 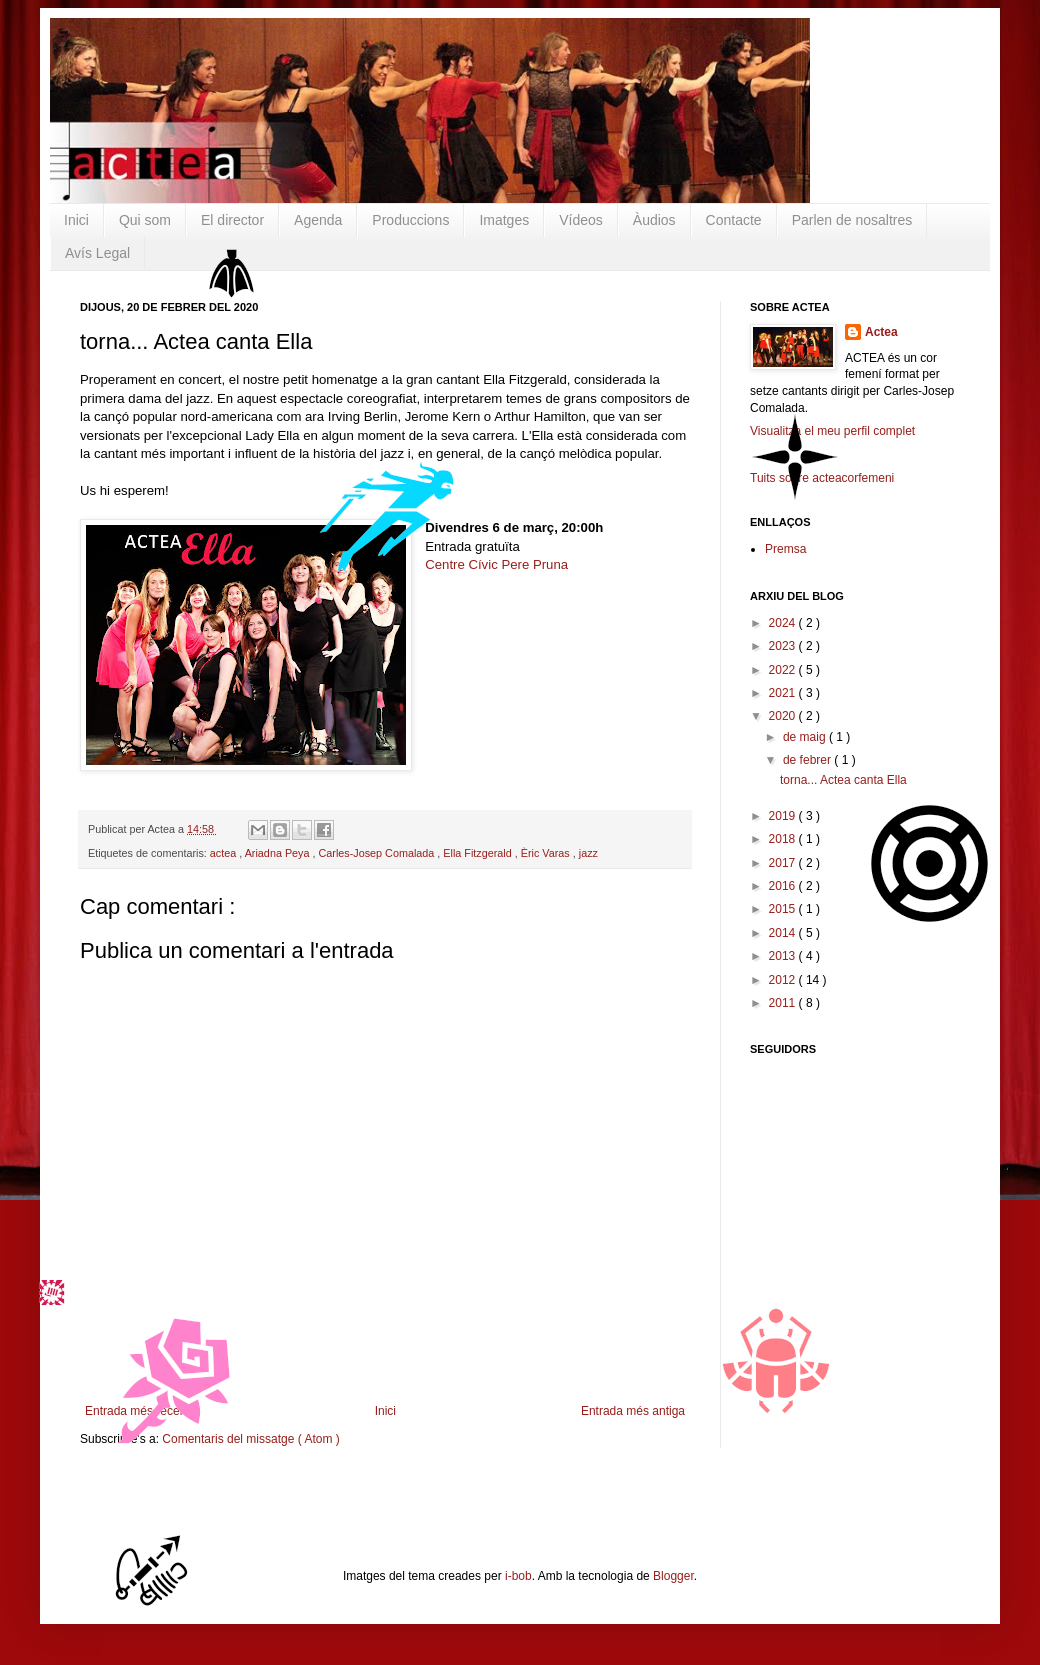 I want to click on select rope dart weapon in game inventory, so click(x=151, y=1570).